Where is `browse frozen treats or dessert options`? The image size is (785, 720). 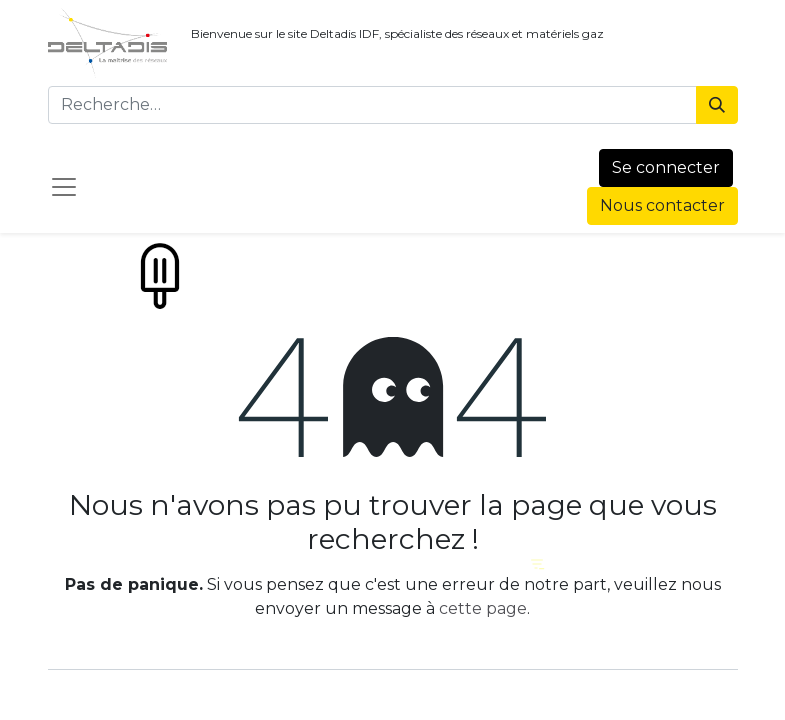 browse frozen treats or dessert options is located at coordinates (160, 275).